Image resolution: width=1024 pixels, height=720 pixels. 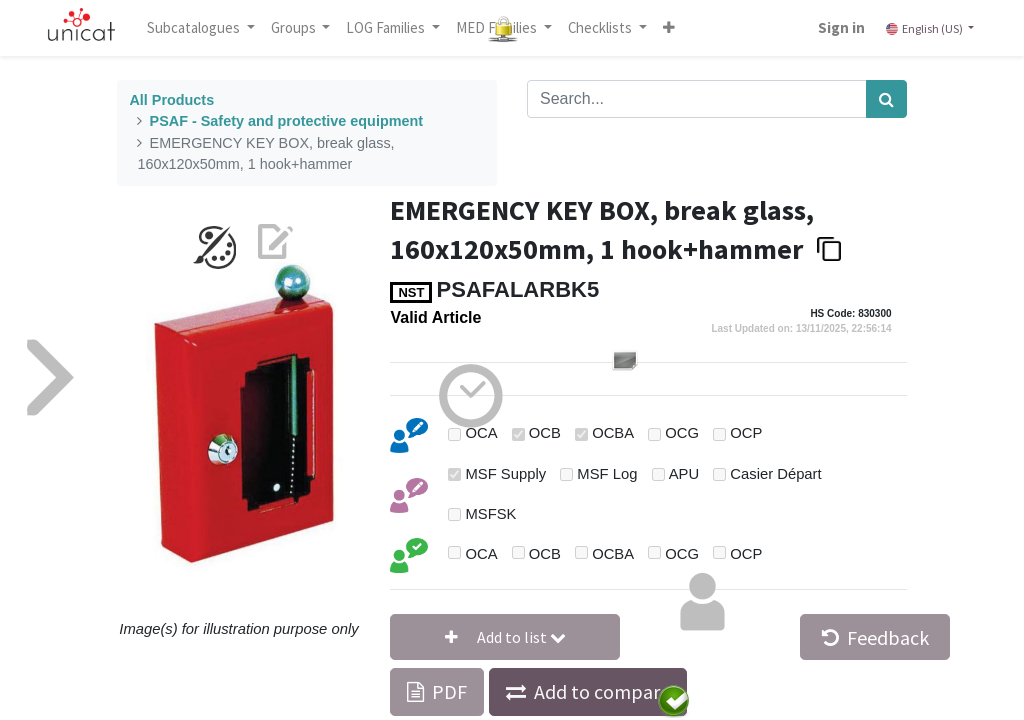 What do you see at coordinates (52, 377) in the screenshot?
I see `go to next item or page` at bounding box center [52, 377].